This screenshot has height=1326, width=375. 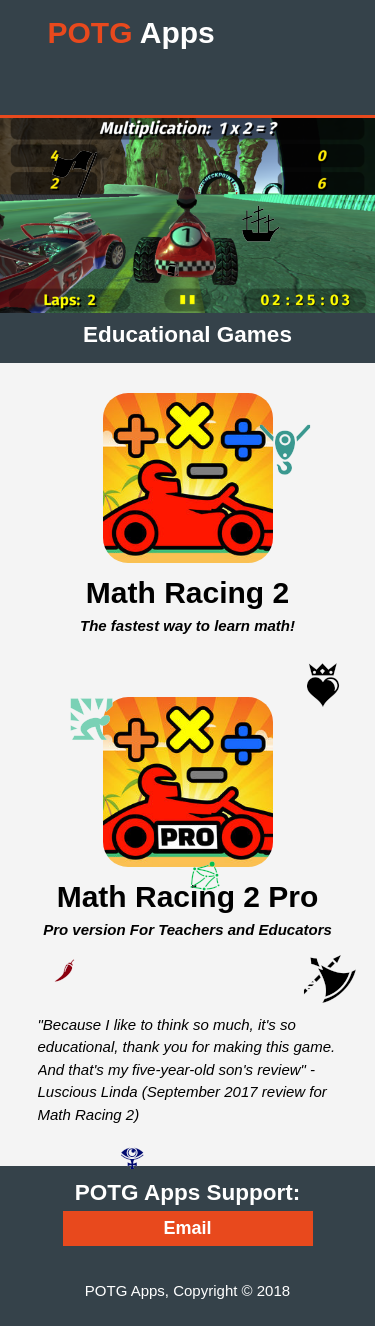 I want to click on indicates spicy or hot content/food item, so click(x=64, y=970).